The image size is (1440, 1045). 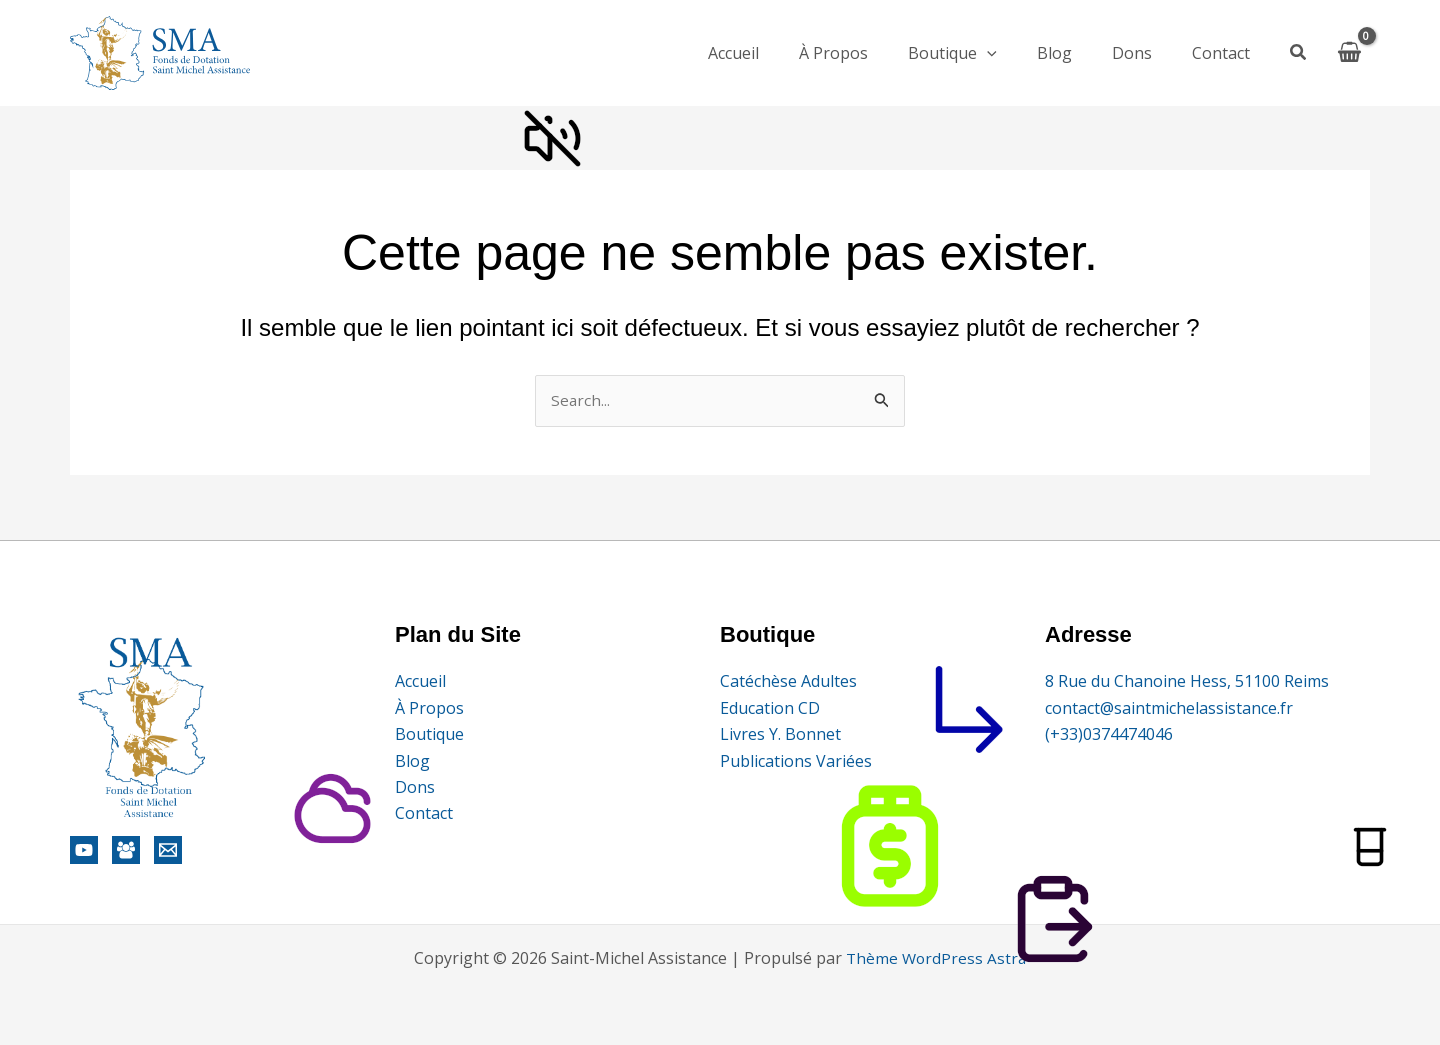 What do you see at coordinates (1053, 919) in the screenshot?
I see `paste content from clipboard` at bounding box center [1053, 919].